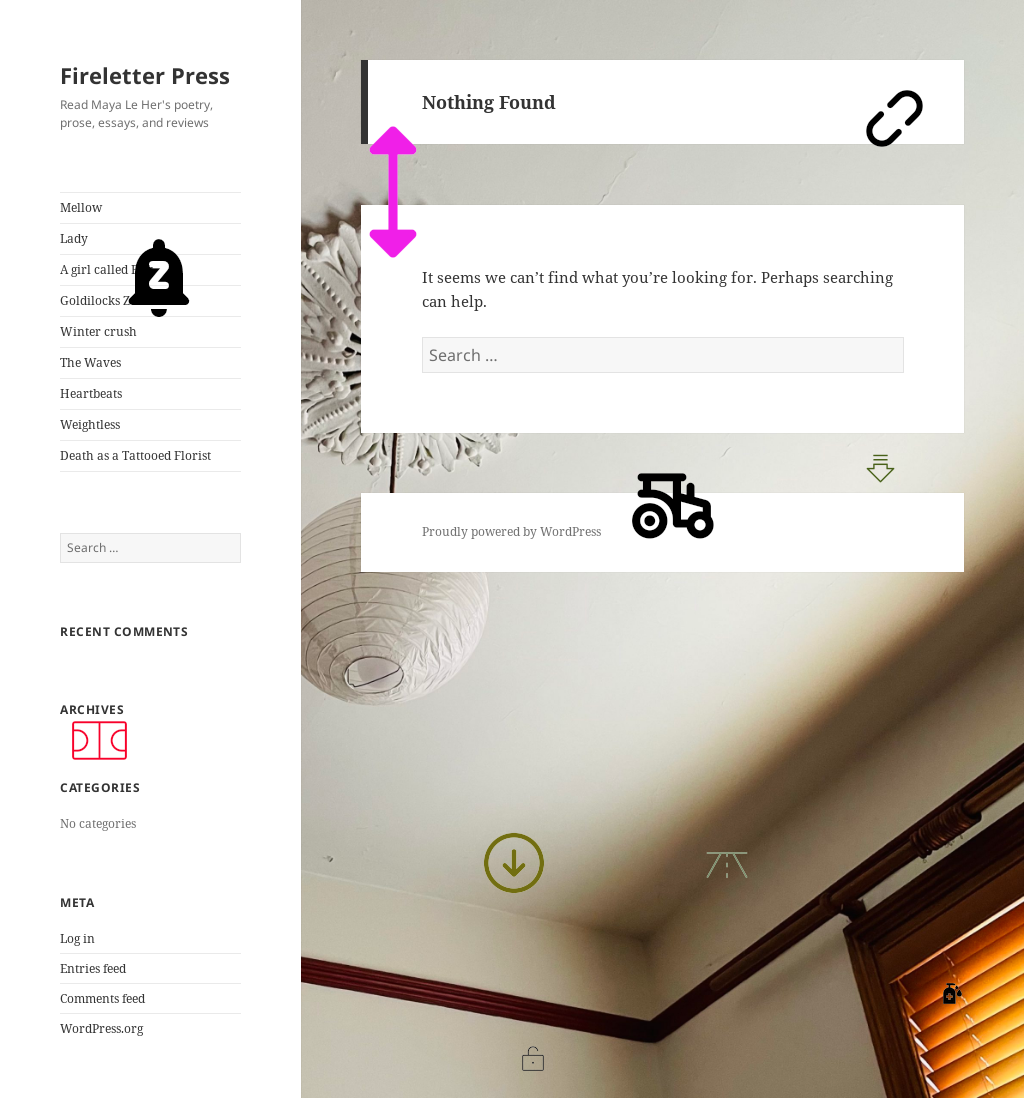  What do you see at coordinates (393, 192) in the screenshot?
I see `adjust height or vertical size` at bounding box center [393, 192].